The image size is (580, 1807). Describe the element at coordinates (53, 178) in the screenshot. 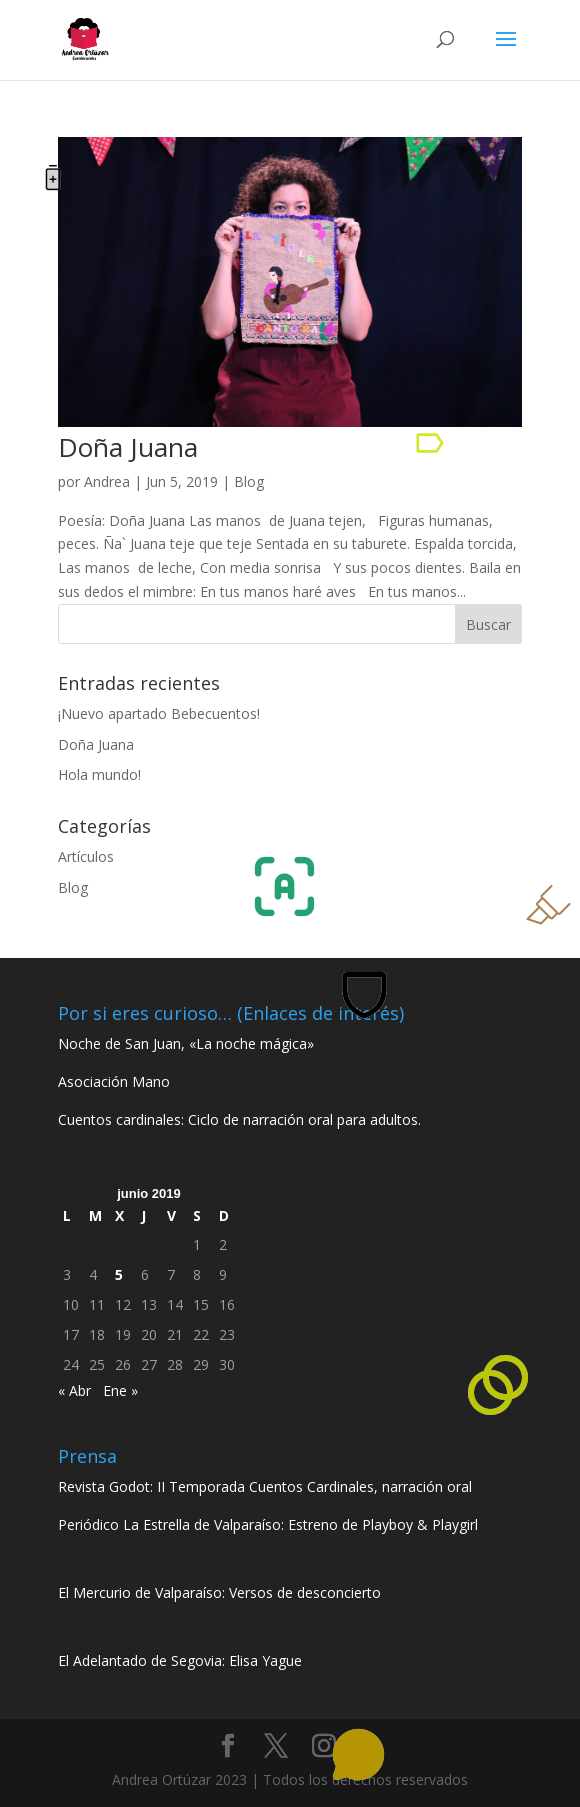

I see `add or enable battery saver mode` at that location.